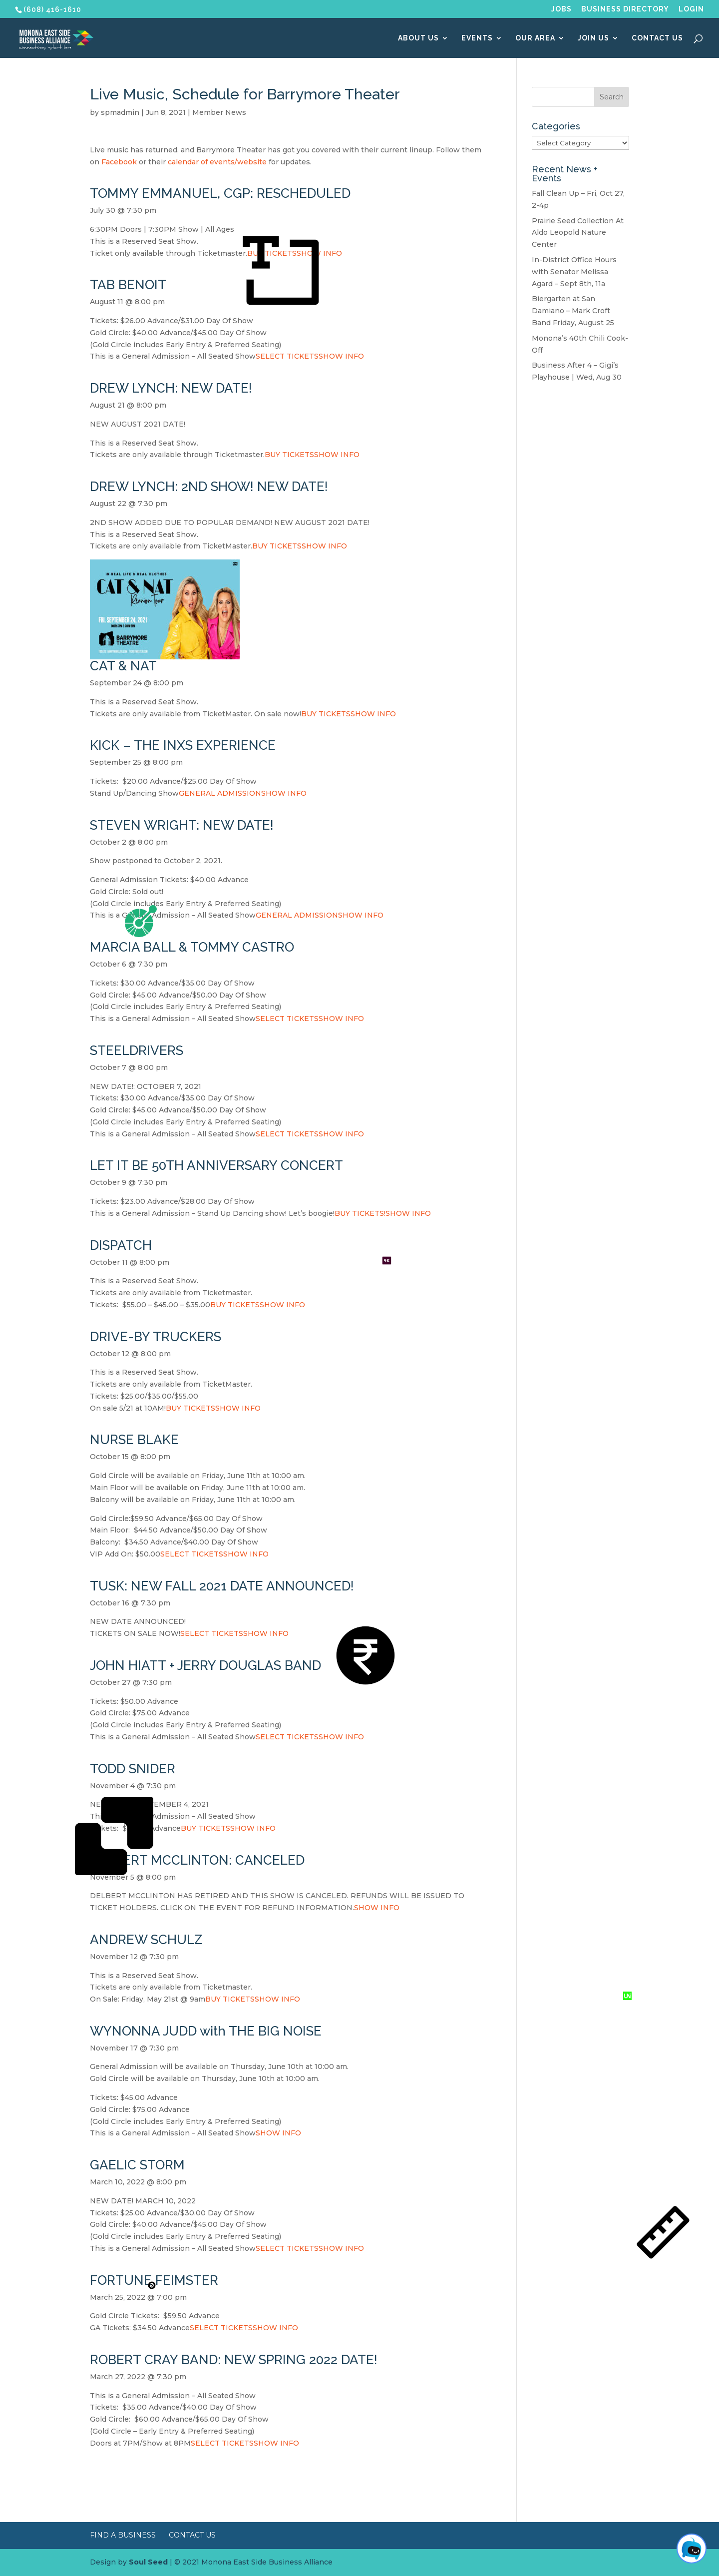 Image resolution: width=719 pixels, height=2576 pixels. I want to click on indicates content is in the public domain (CC0 license), so click(152, 2285).